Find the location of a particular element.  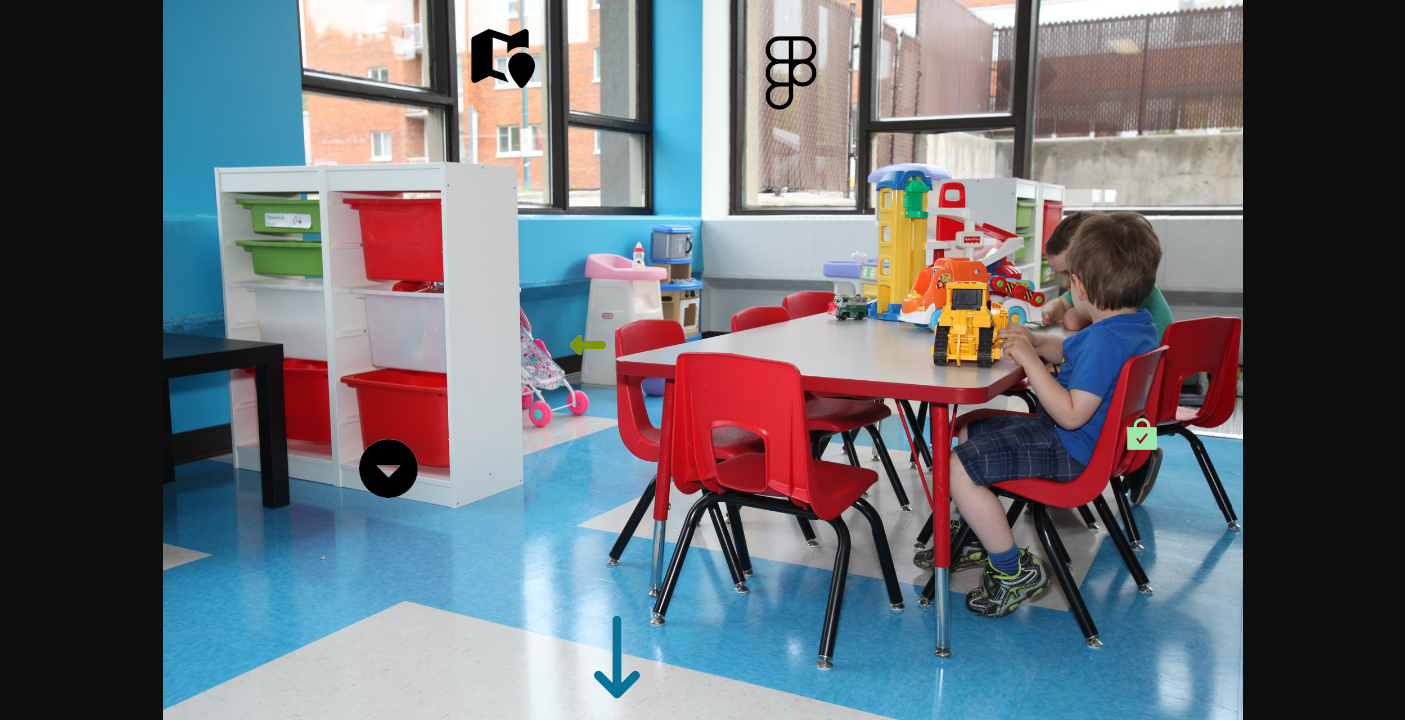

view location on map is located at coordinates (500, 56).